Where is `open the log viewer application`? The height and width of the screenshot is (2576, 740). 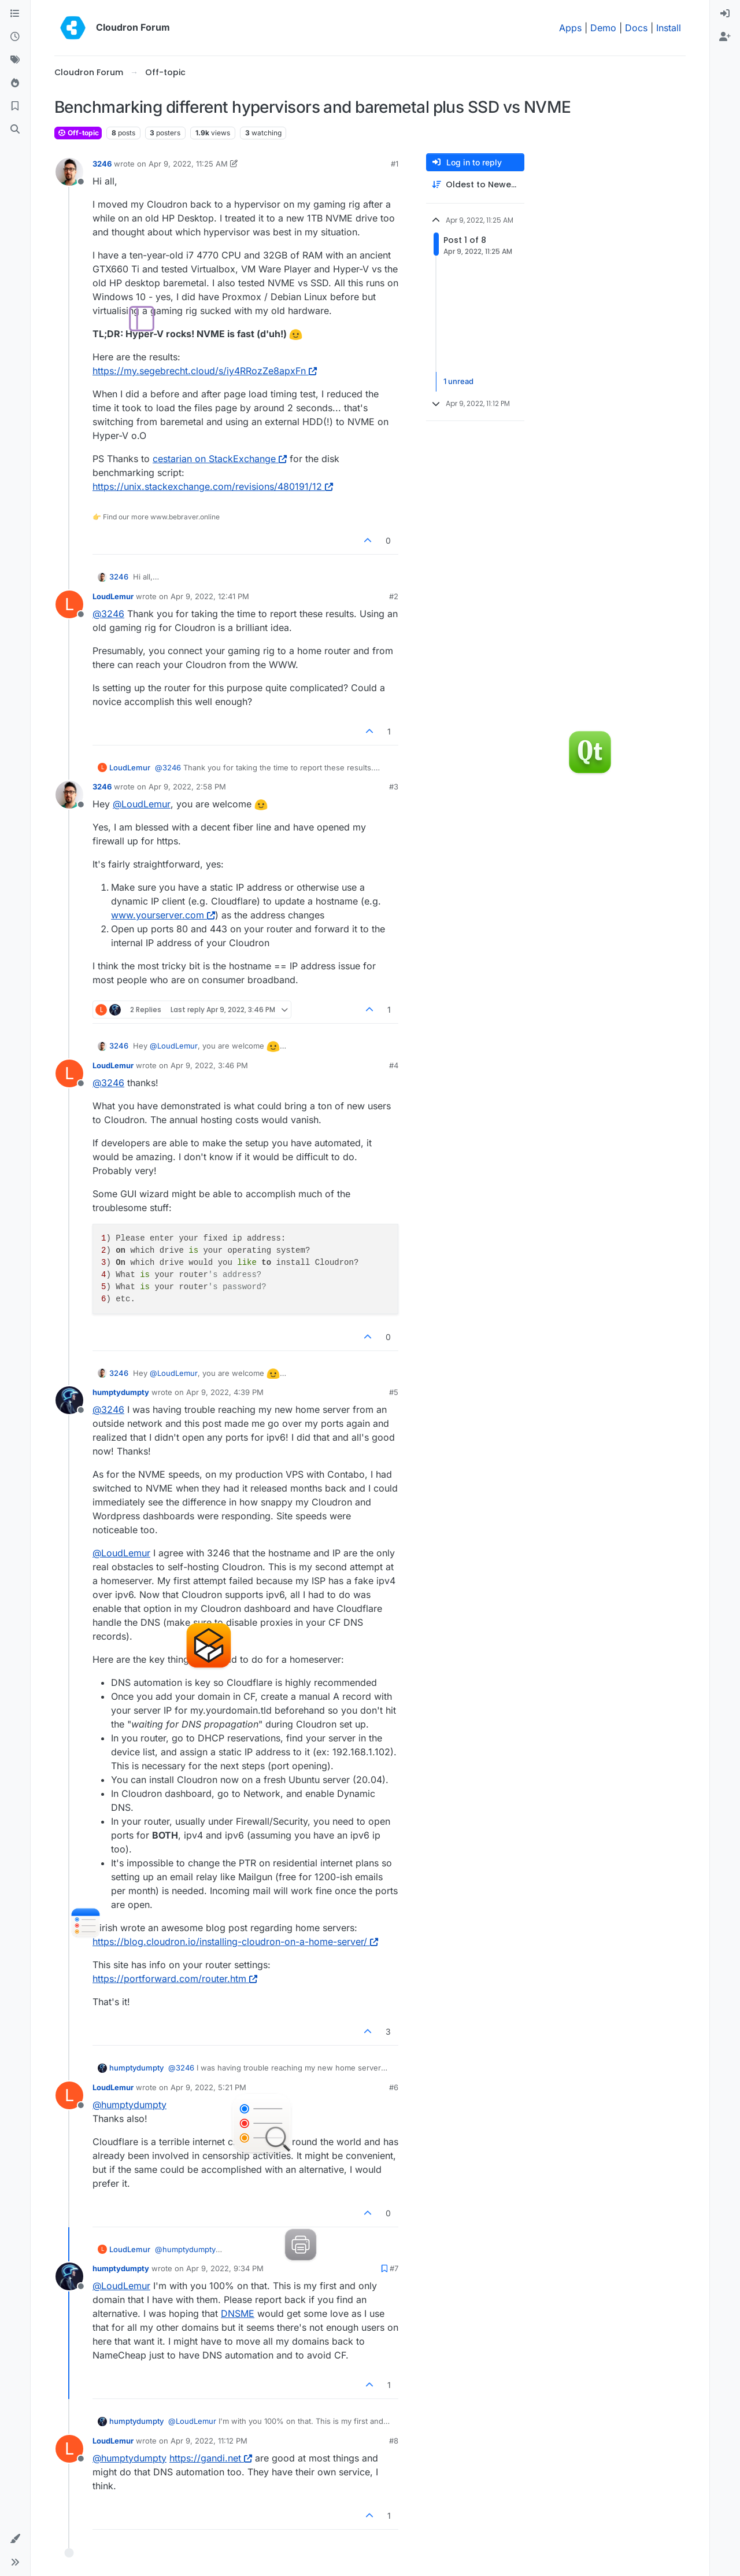 open the log viewer application is located at coordinates (261, 2123).